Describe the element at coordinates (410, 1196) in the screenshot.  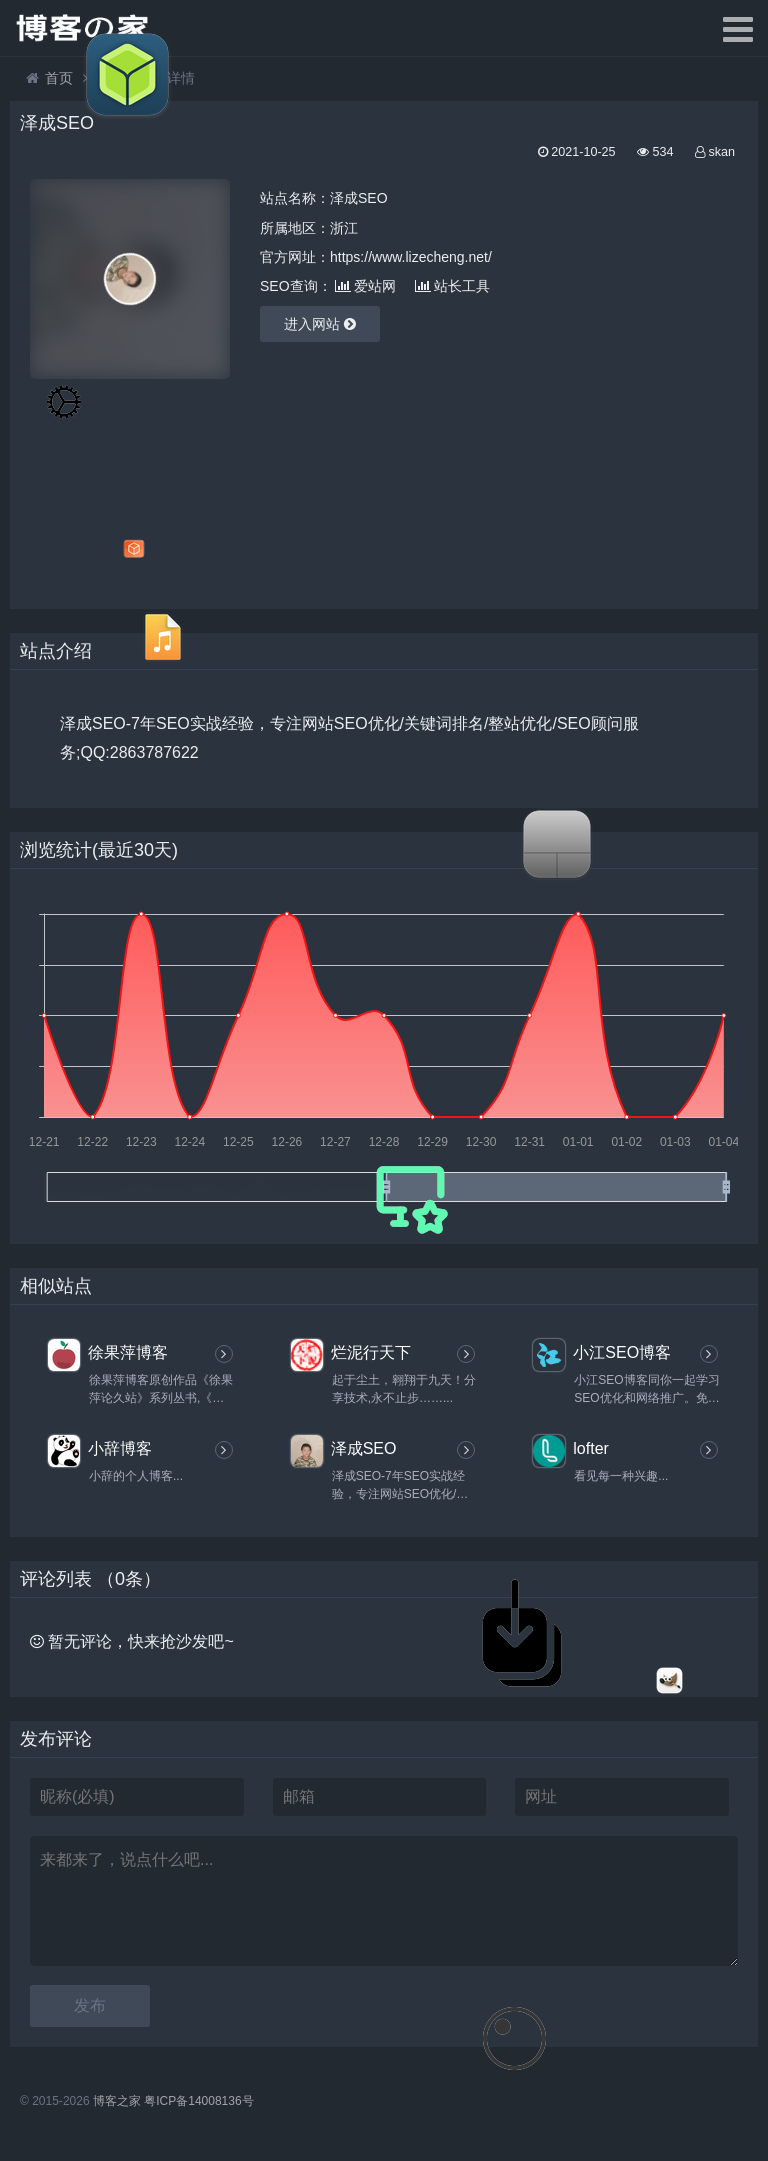
I see `mark desktop as favorite` at that location.